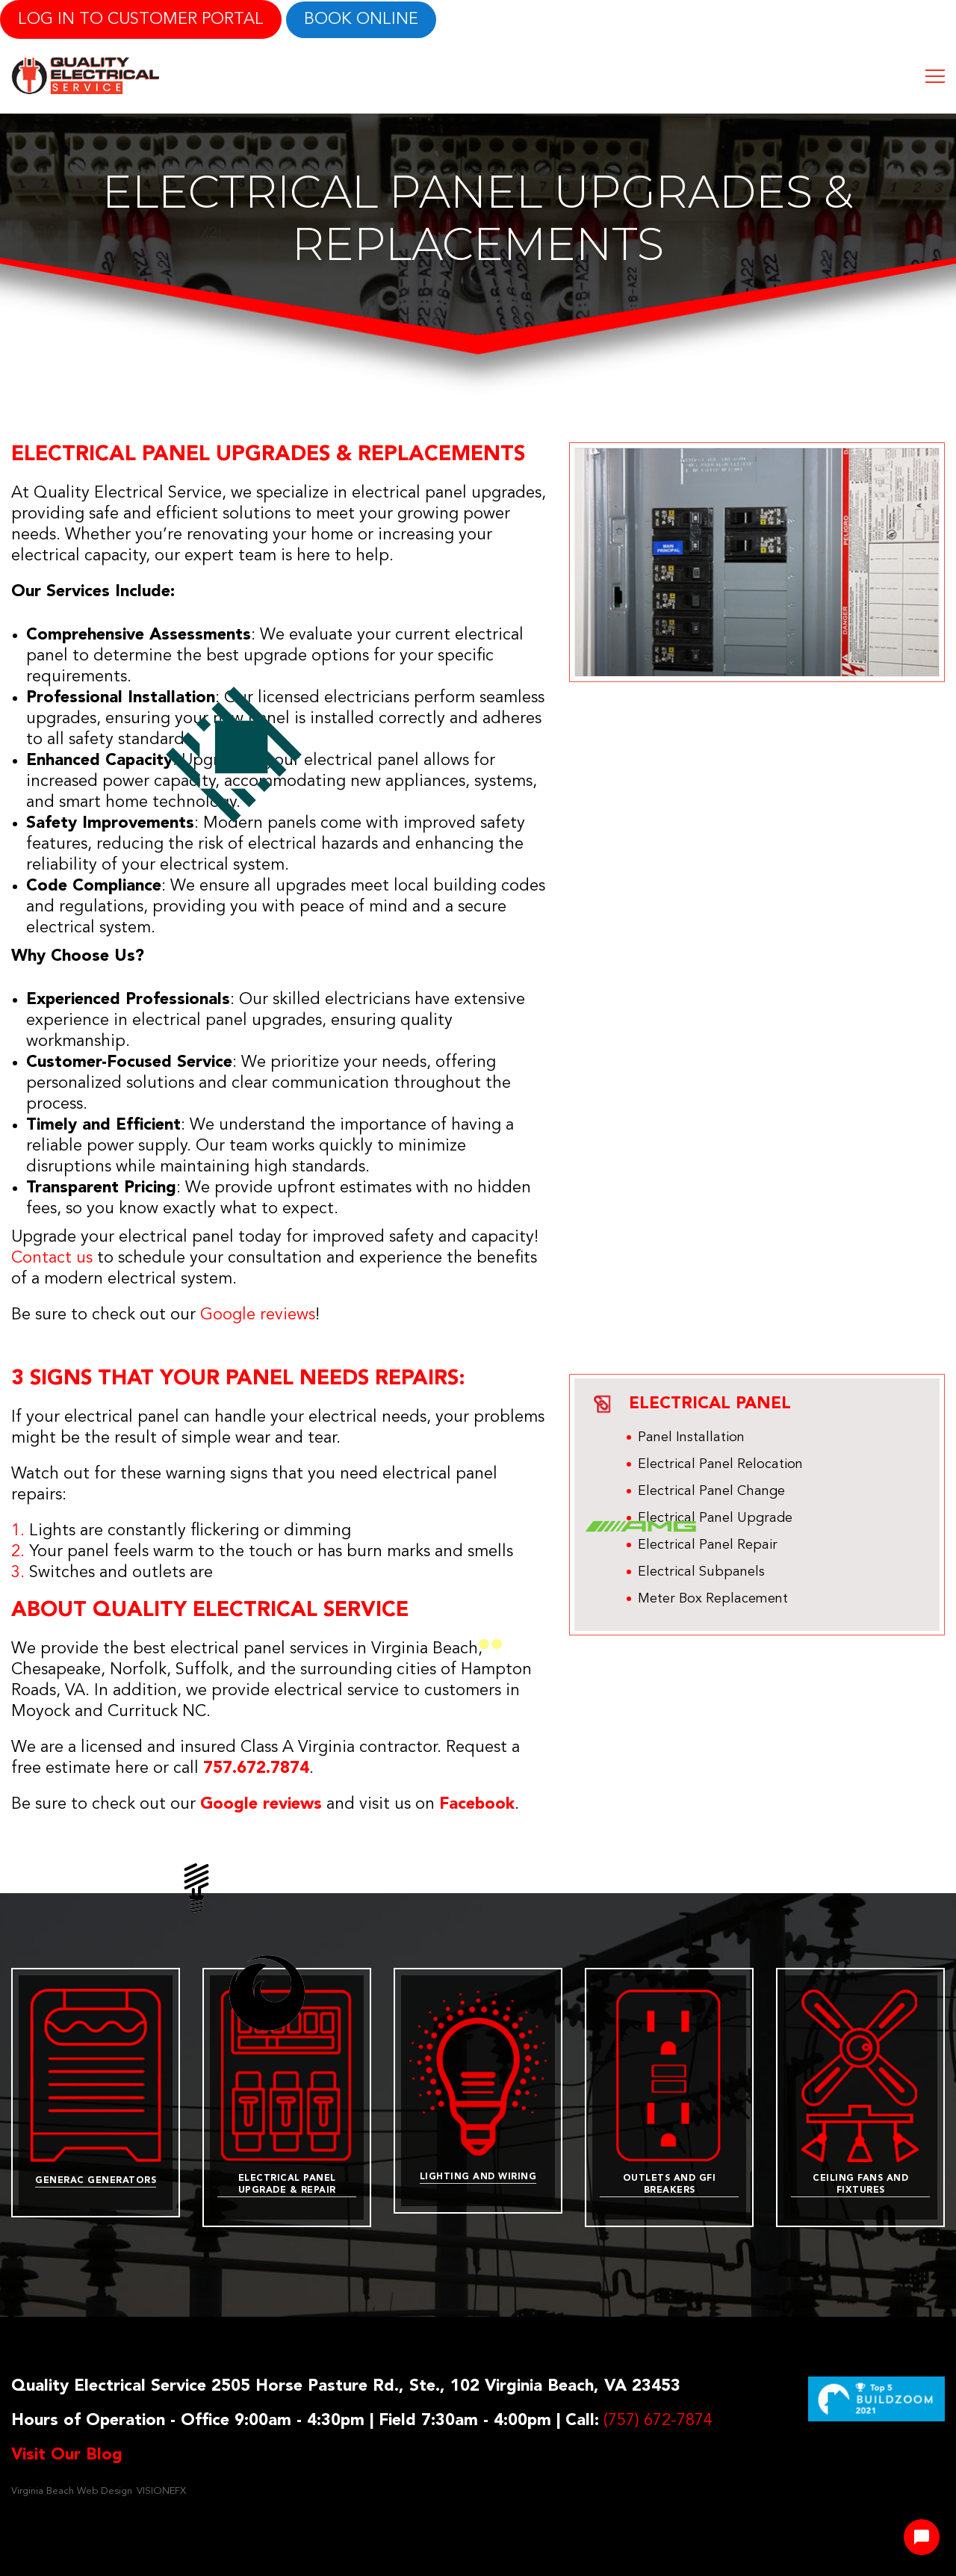 The height and width of the screenshot is (2576, 956). Describe the element at coordinates (234, 755) in the screenshot. I see `open raycast app` at that location.